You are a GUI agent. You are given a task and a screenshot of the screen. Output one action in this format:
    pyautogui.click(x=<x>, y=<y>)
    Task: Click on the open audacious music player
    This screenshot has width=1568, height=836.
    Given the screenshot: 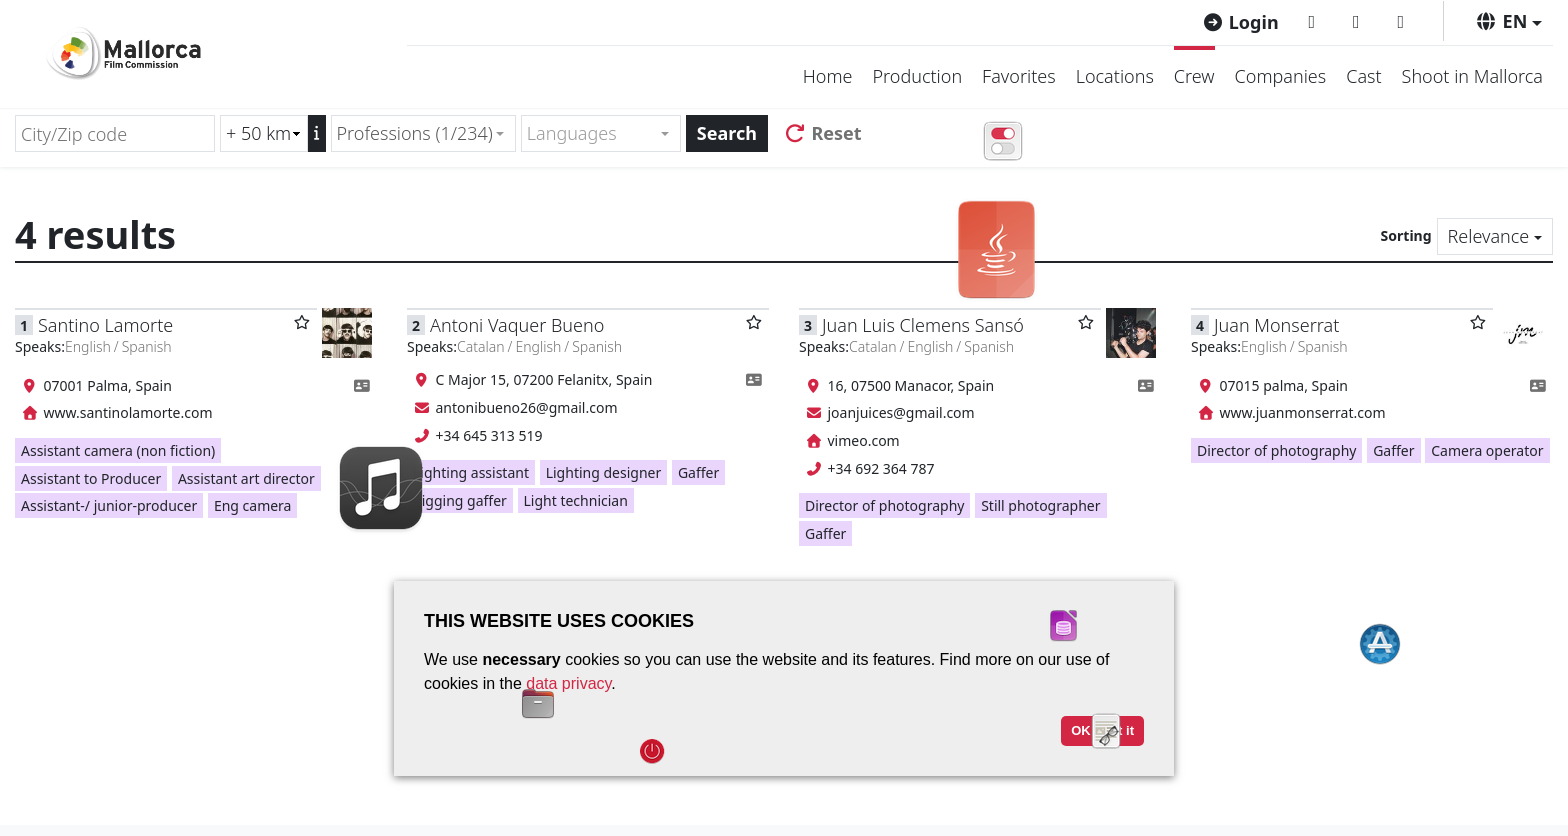 What is the action you would take?
    pyautogui.click(x=381, y=488)
    